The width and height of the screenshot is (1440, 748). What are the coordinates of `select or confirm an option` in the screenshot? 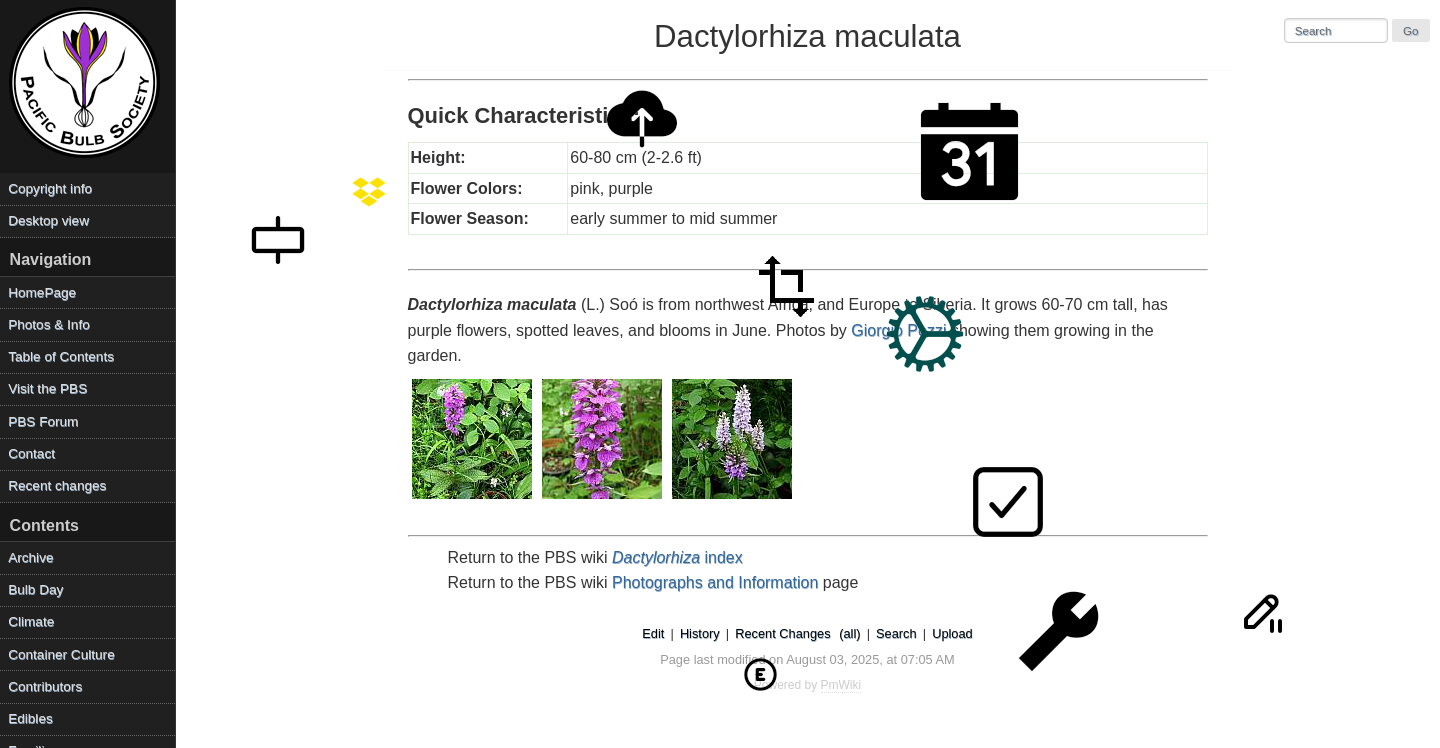 It's located at (1008, 502).